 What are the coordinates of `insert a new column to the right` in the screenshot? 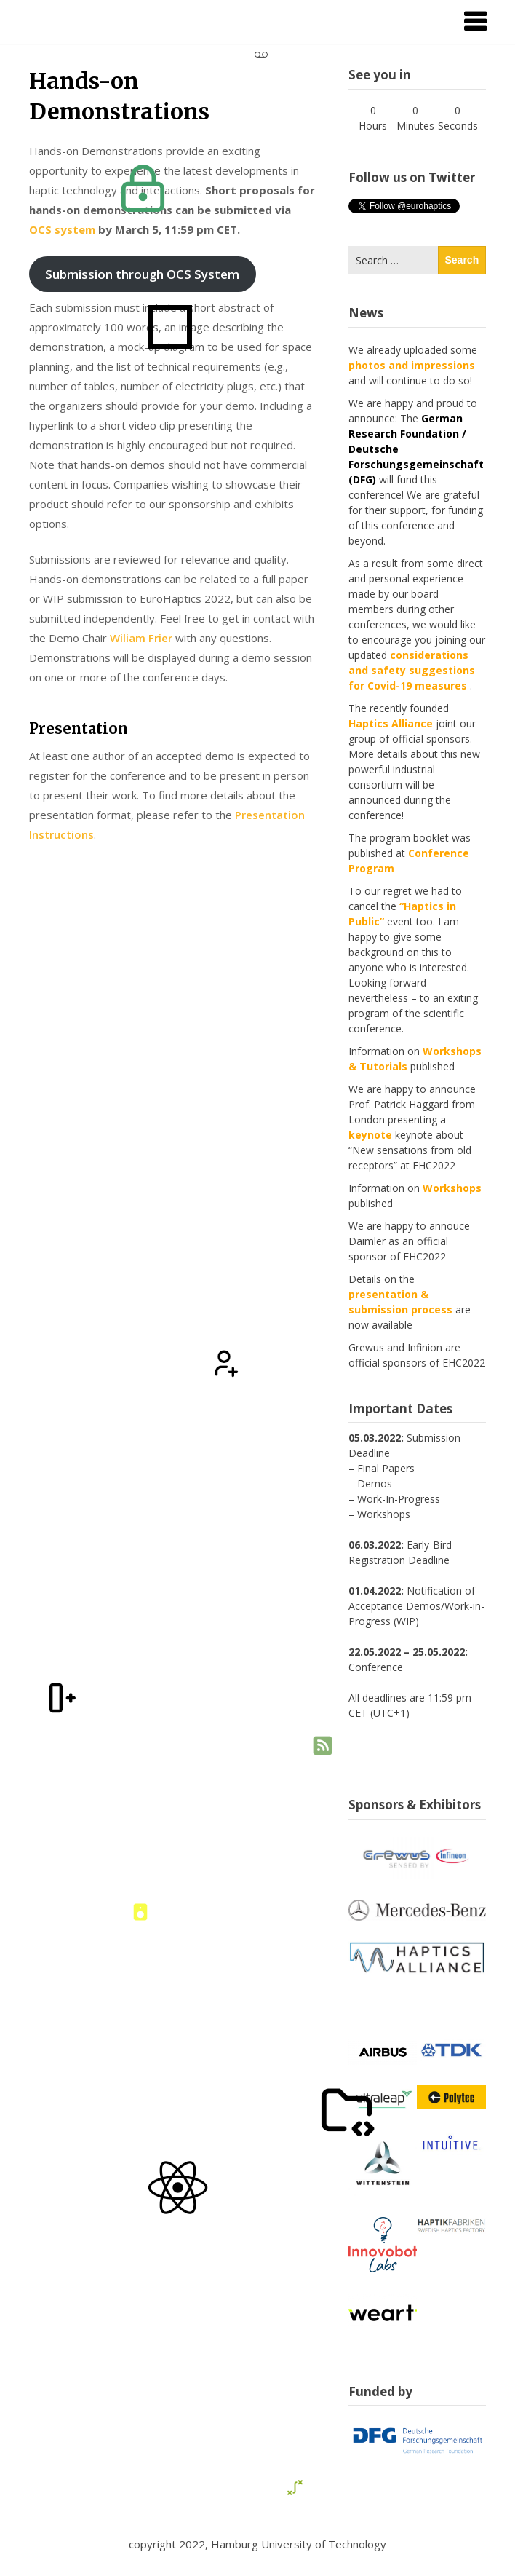 It's located at (63, 1698).